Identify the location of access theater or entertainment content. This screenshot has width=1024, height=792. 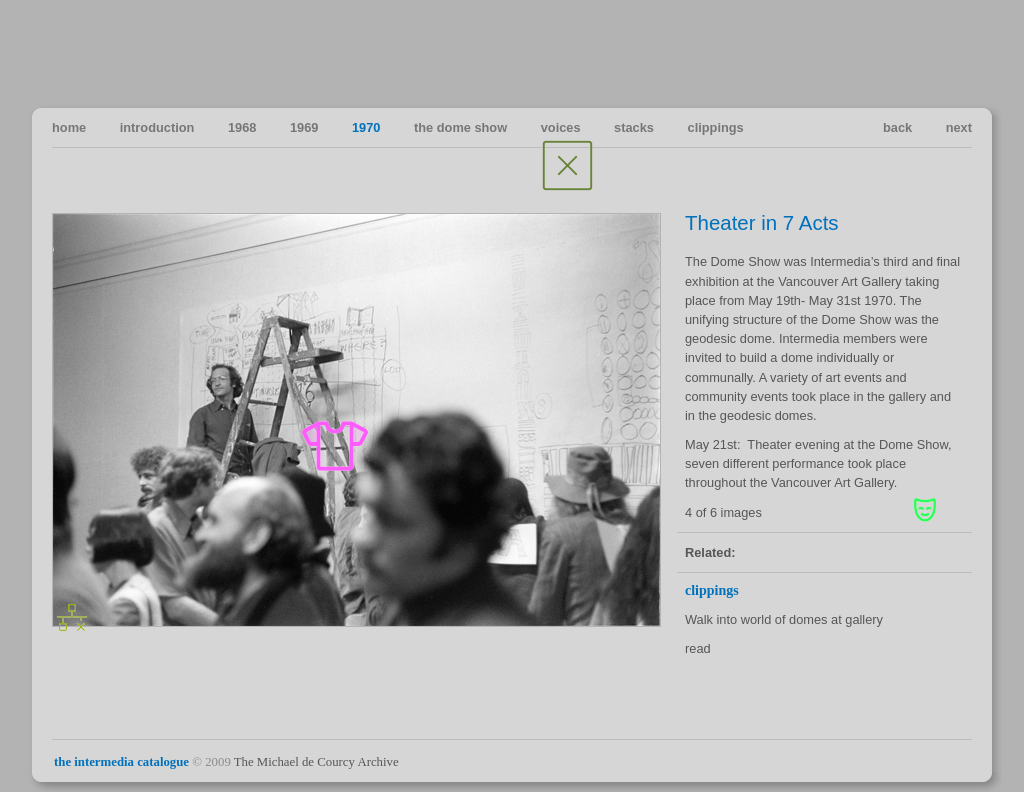
(925, 509).